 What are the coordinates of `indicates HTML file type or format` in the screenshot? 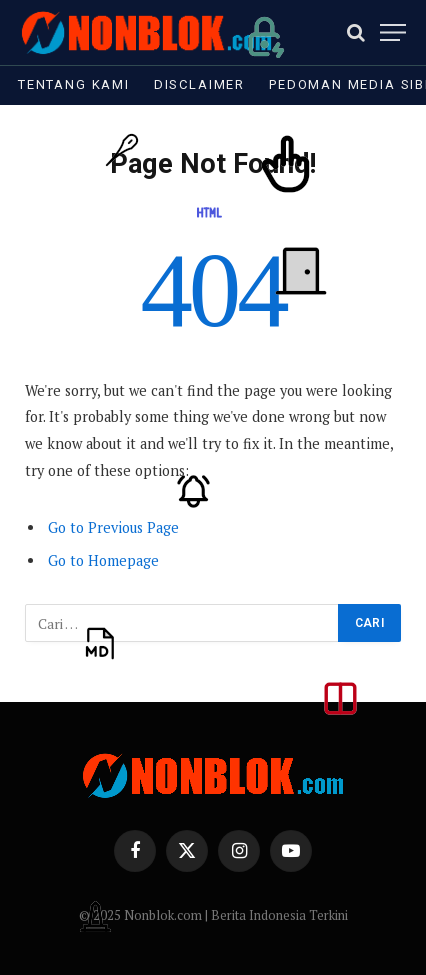 It's located at (209, 212).